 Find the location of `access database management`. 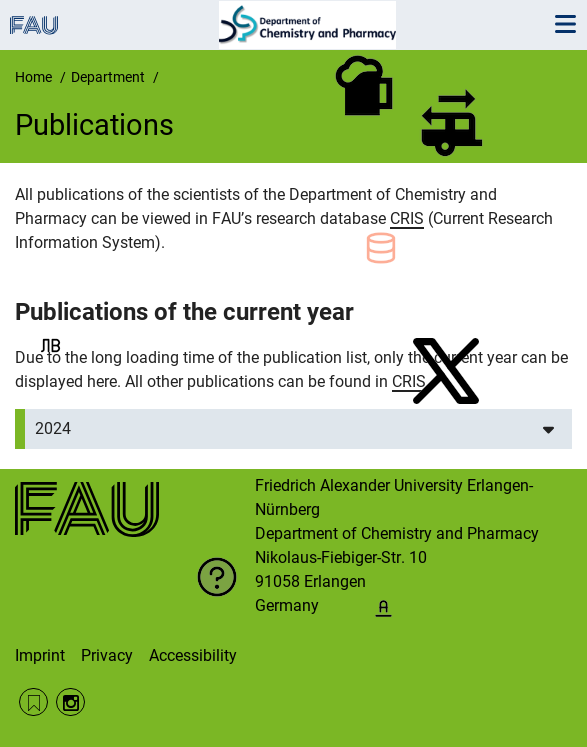

access database management is located at coordinates (381, 248).